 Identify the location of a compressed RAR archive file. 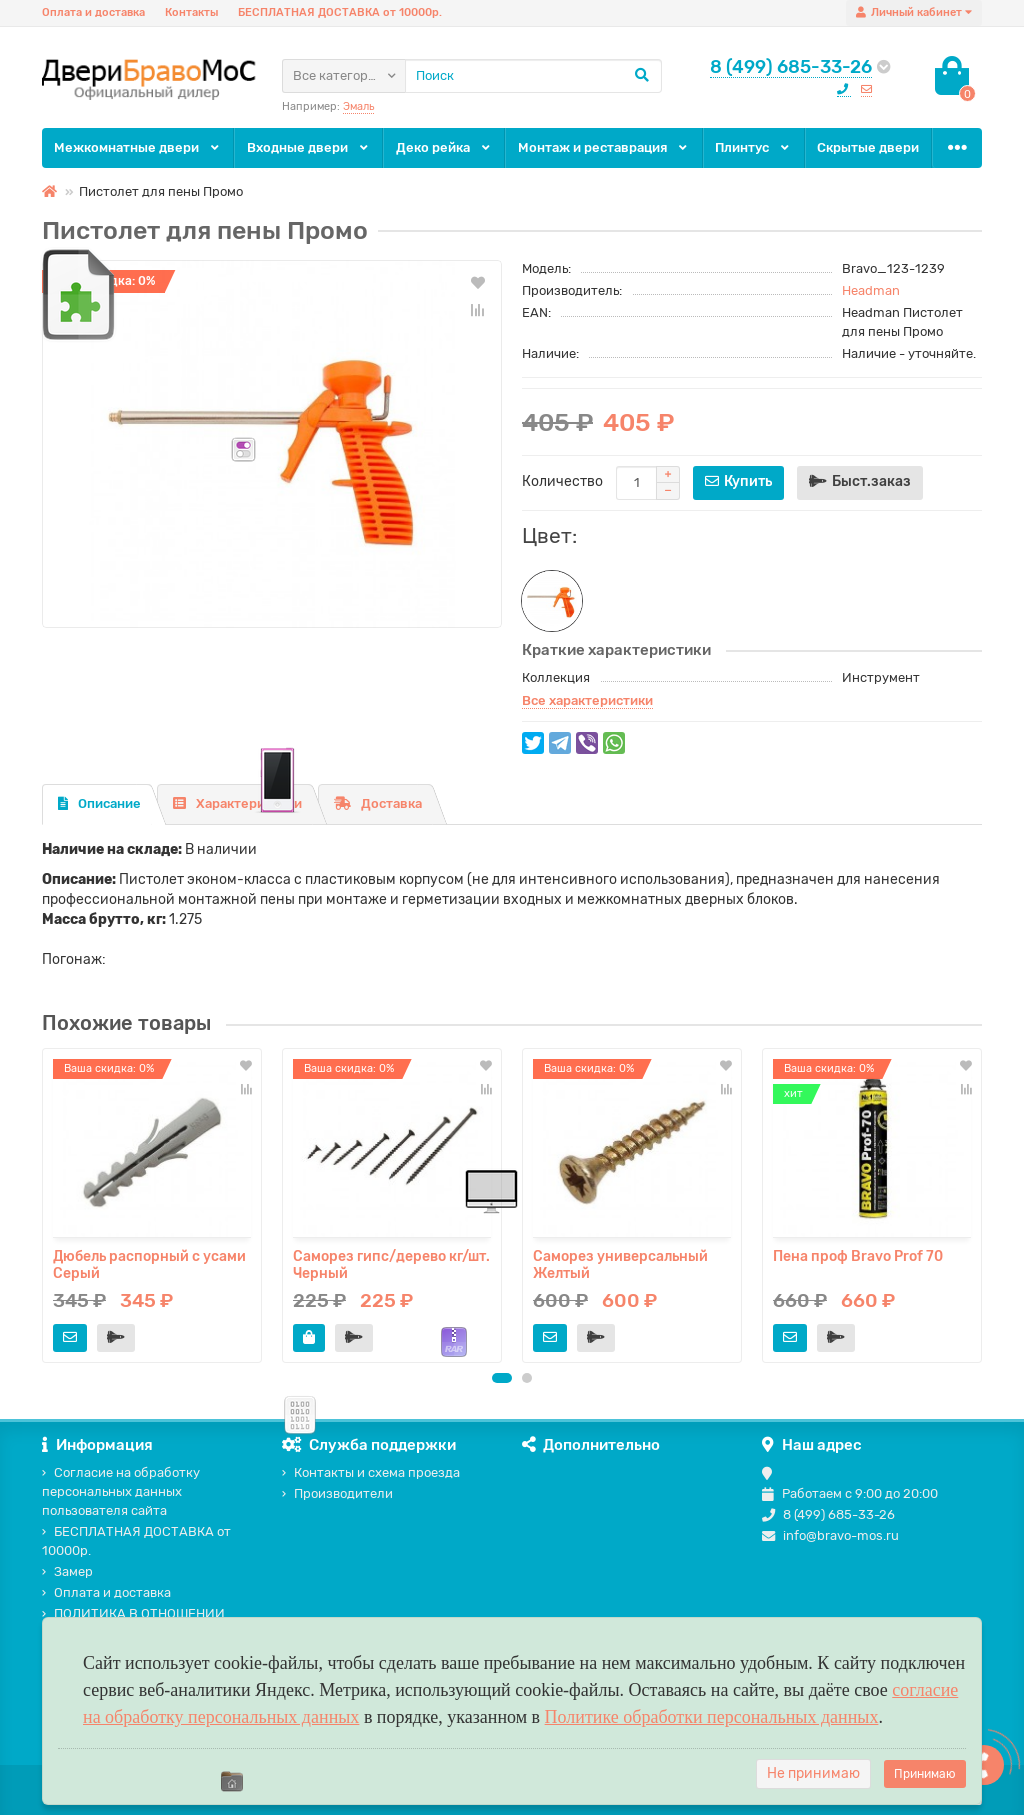
(454, 1342).